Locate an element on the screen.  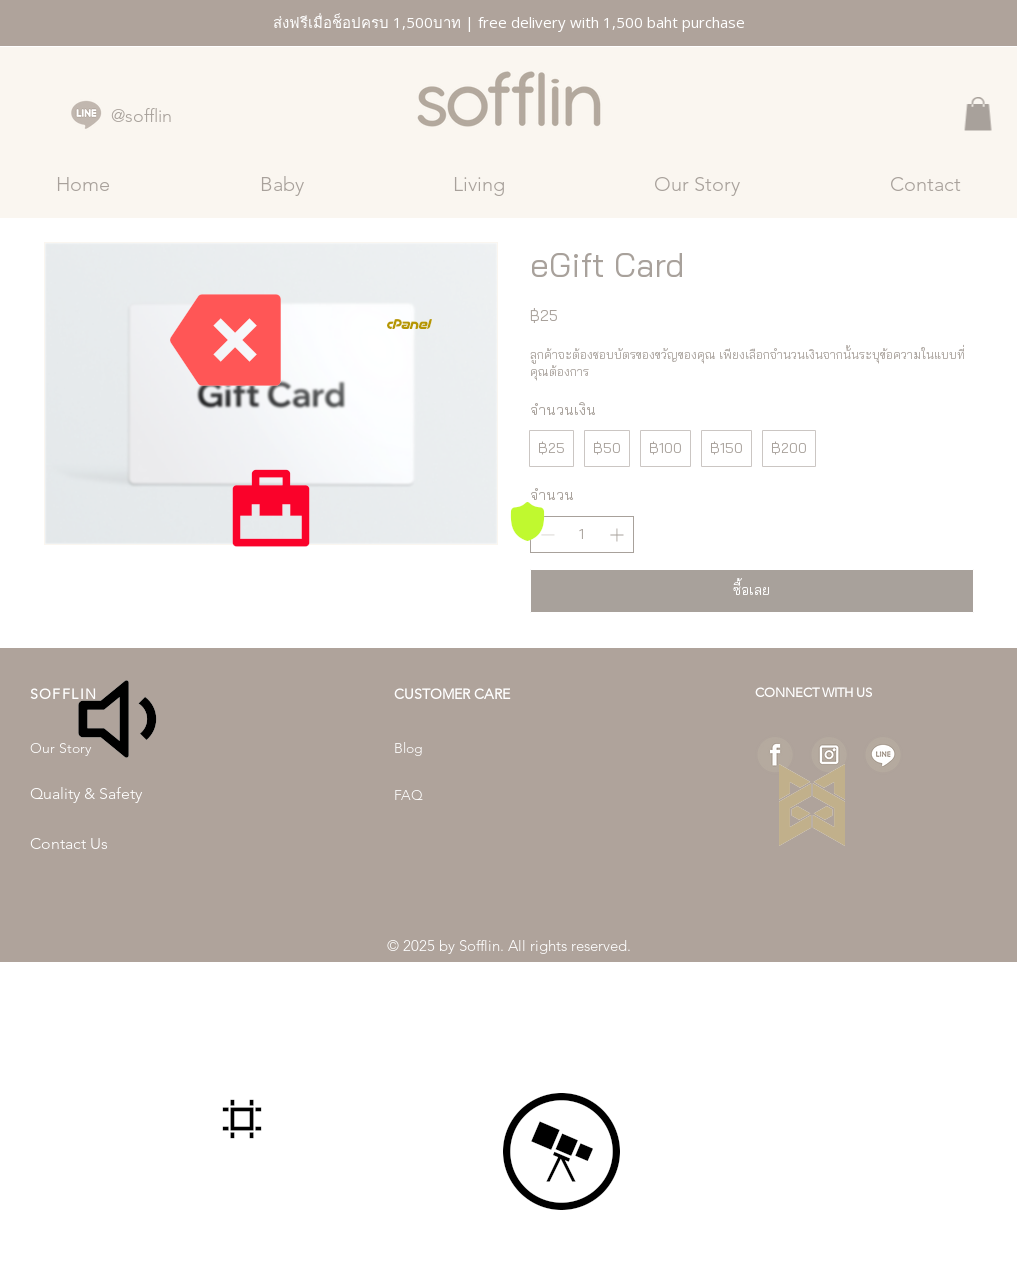
backbone.js framework logo is located at coordinates (812, 805).